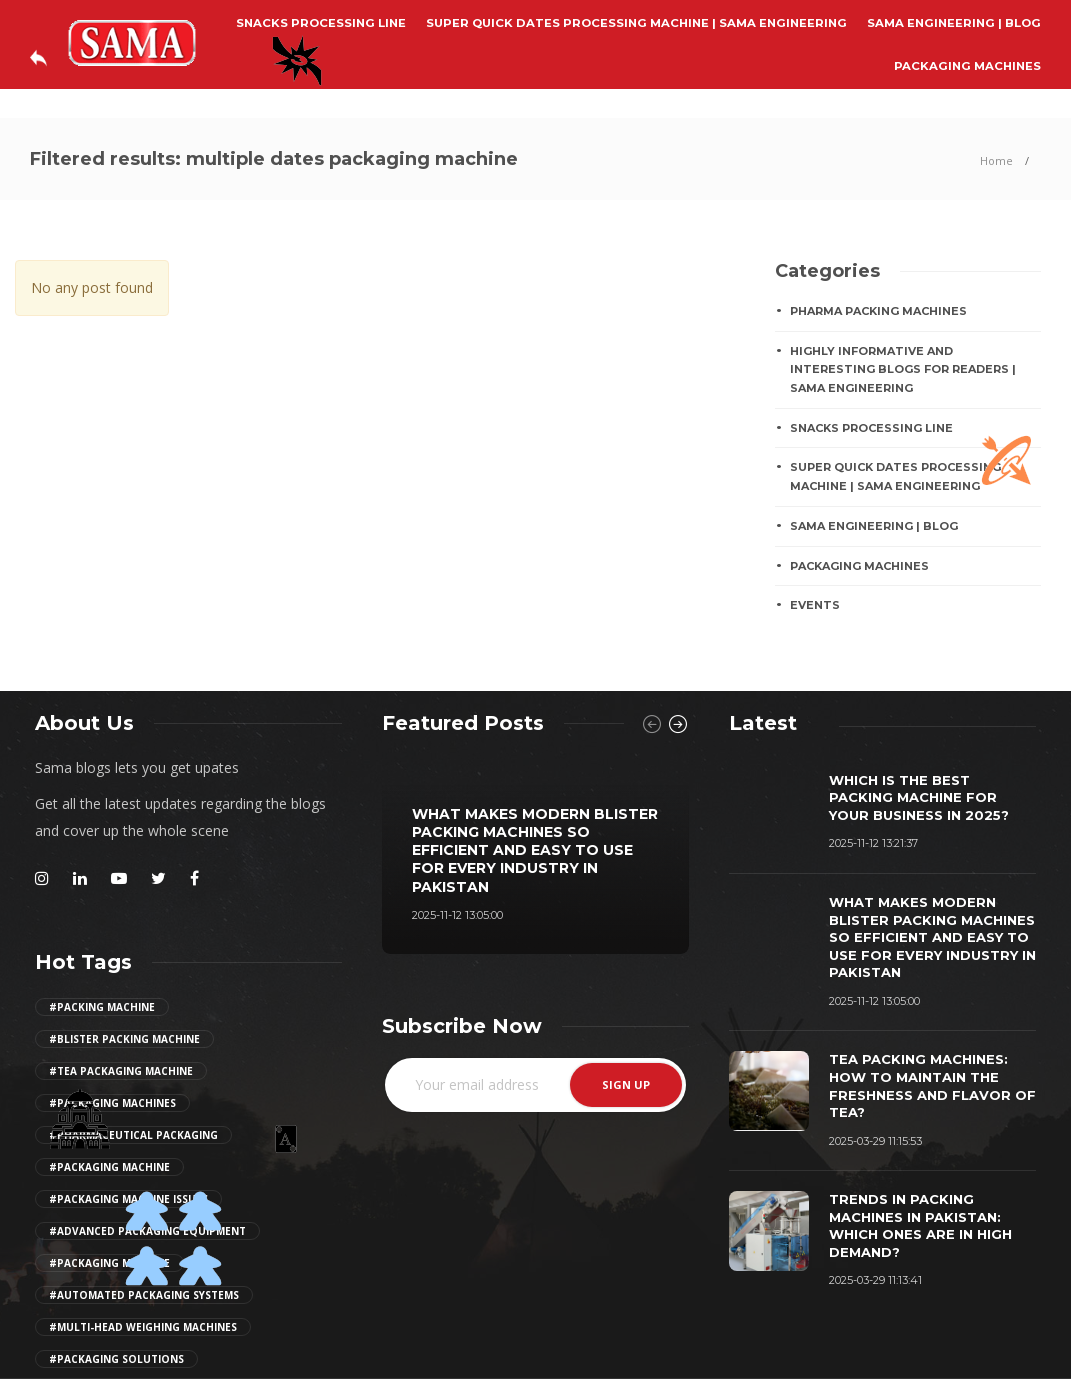 This screenshot has height=1379, width=1071. Describe the element at coordinates (1006, 460) in the screenshot. I see `activate rapid or accelerated movement` at that location.